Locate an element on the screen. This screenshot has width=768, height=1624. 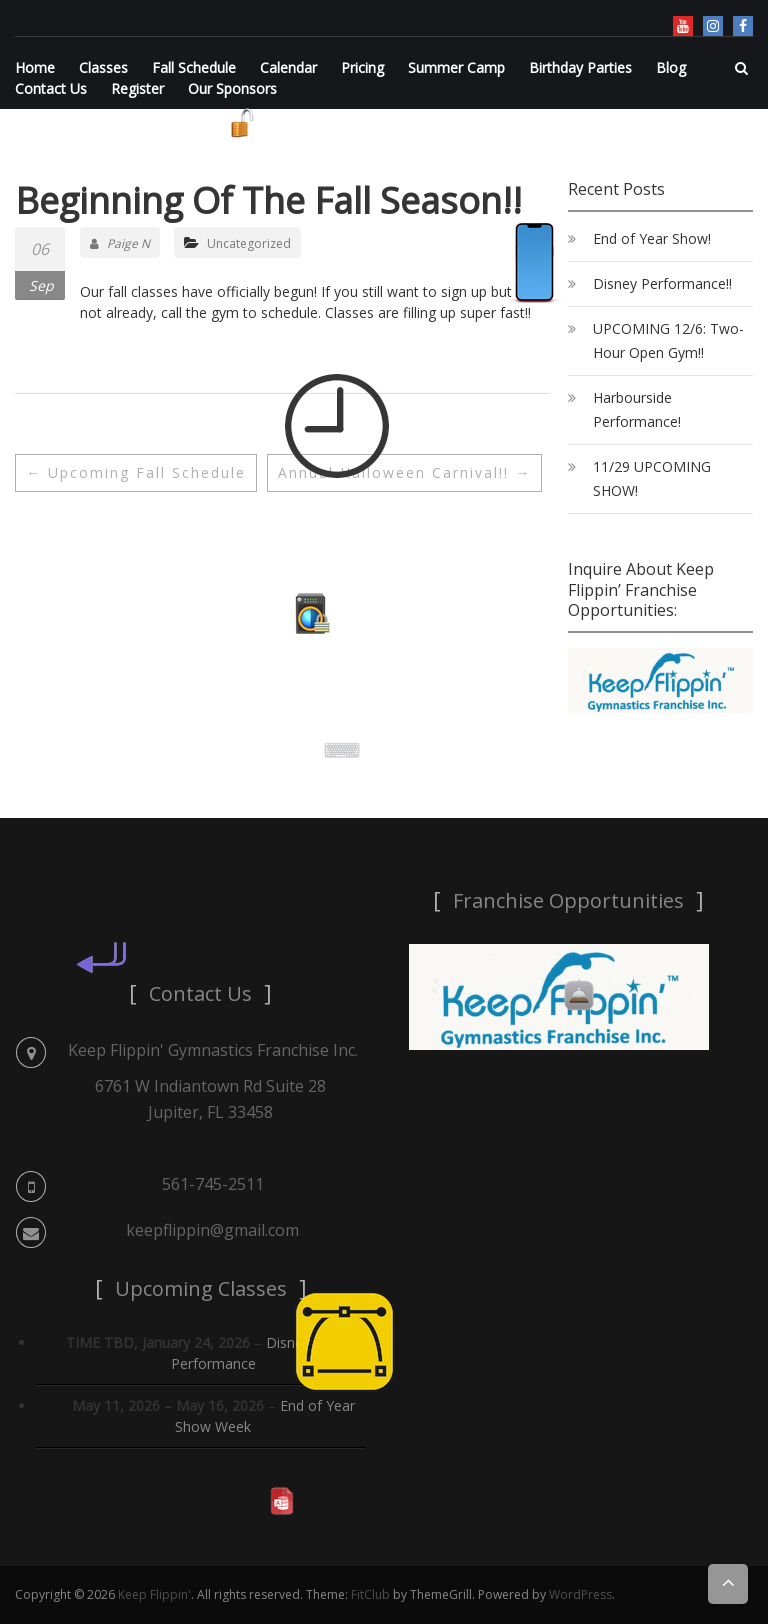
view slideshow or presentation mode is located at coordinates (337, 426).